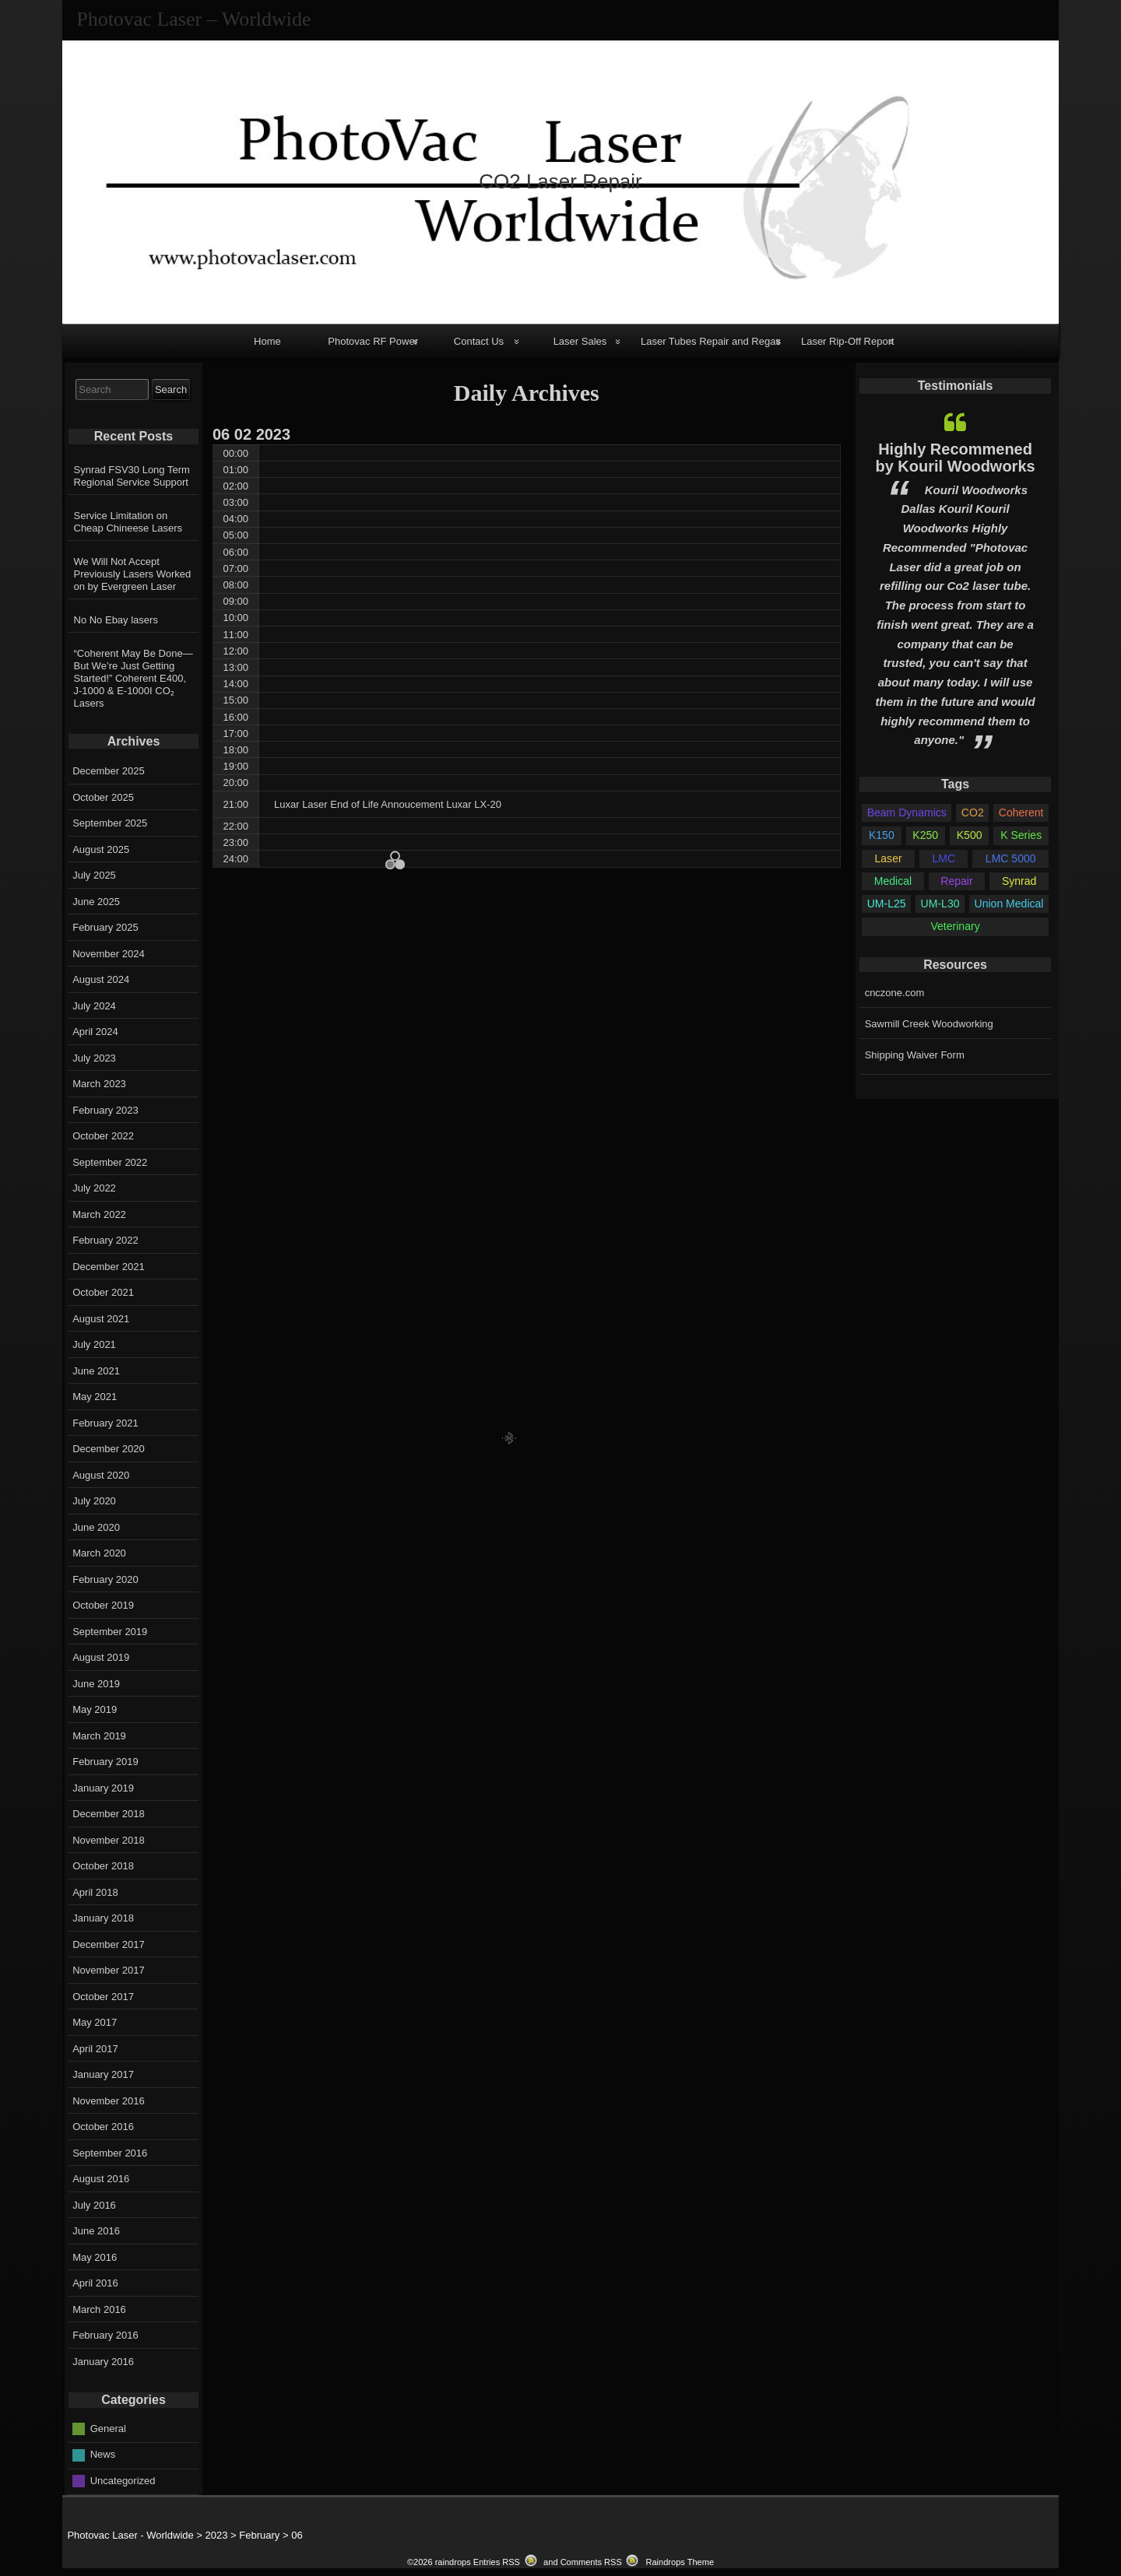 The width and height of the screenshot is (1121, 2576). I want to click on bluetooth is enabled and active, so click(509, 1438).